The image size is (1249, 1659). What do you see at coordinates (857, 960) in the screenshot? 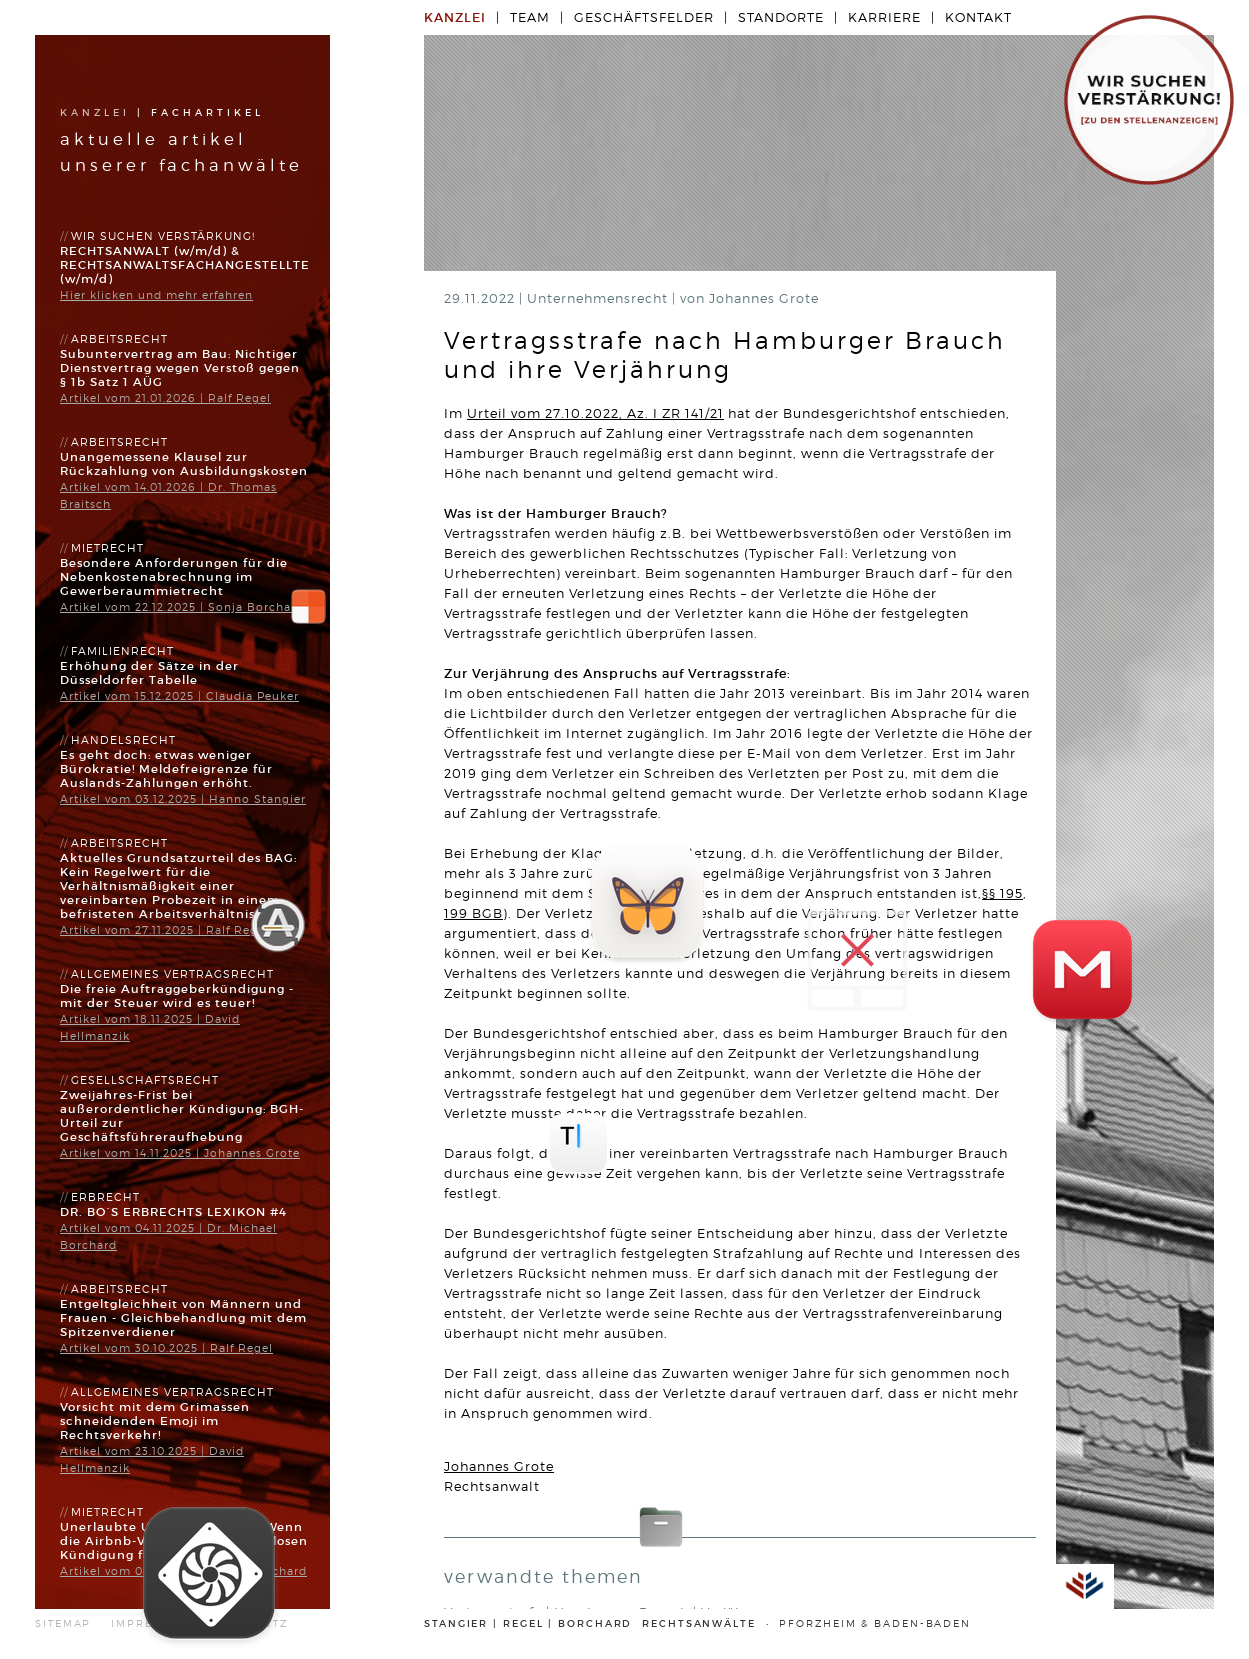
I see `touchpad is disabled or unavailable` at bounding box center [857, 960].